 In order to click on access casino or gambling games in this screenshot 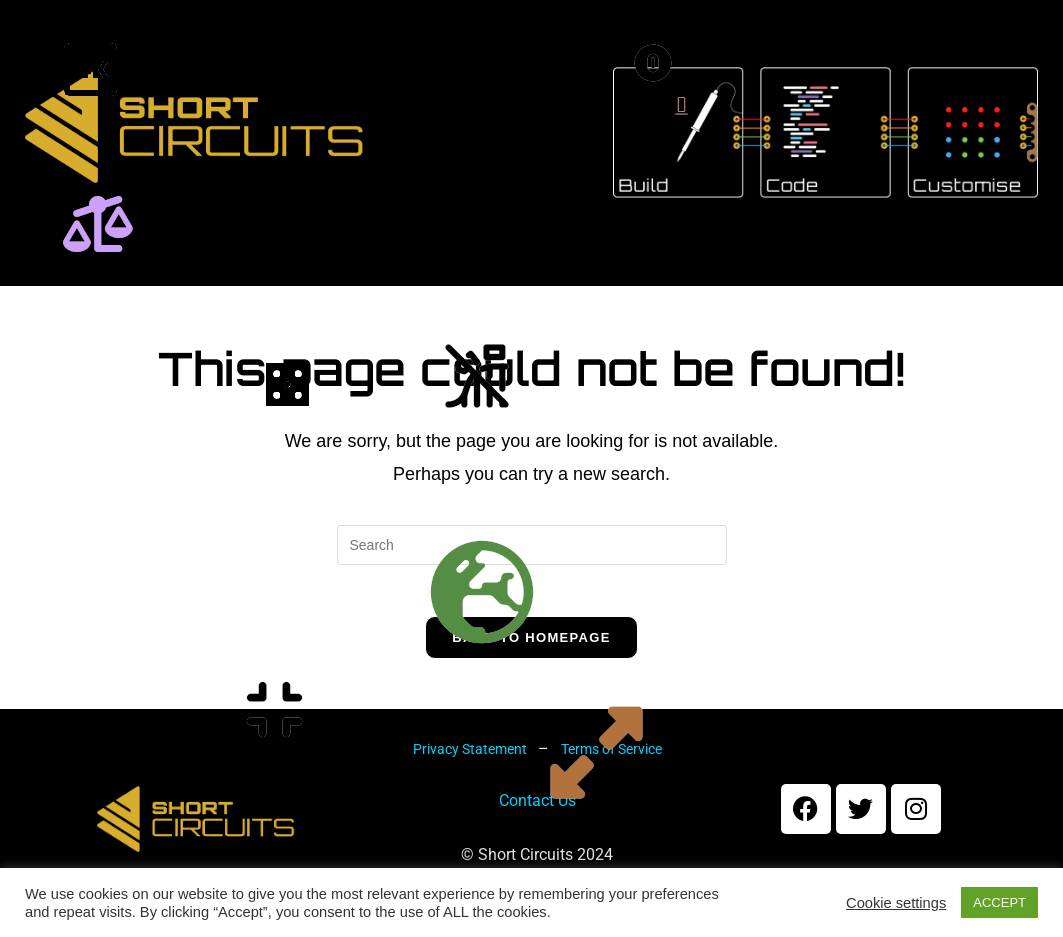, I will do `click(287, 384)`.